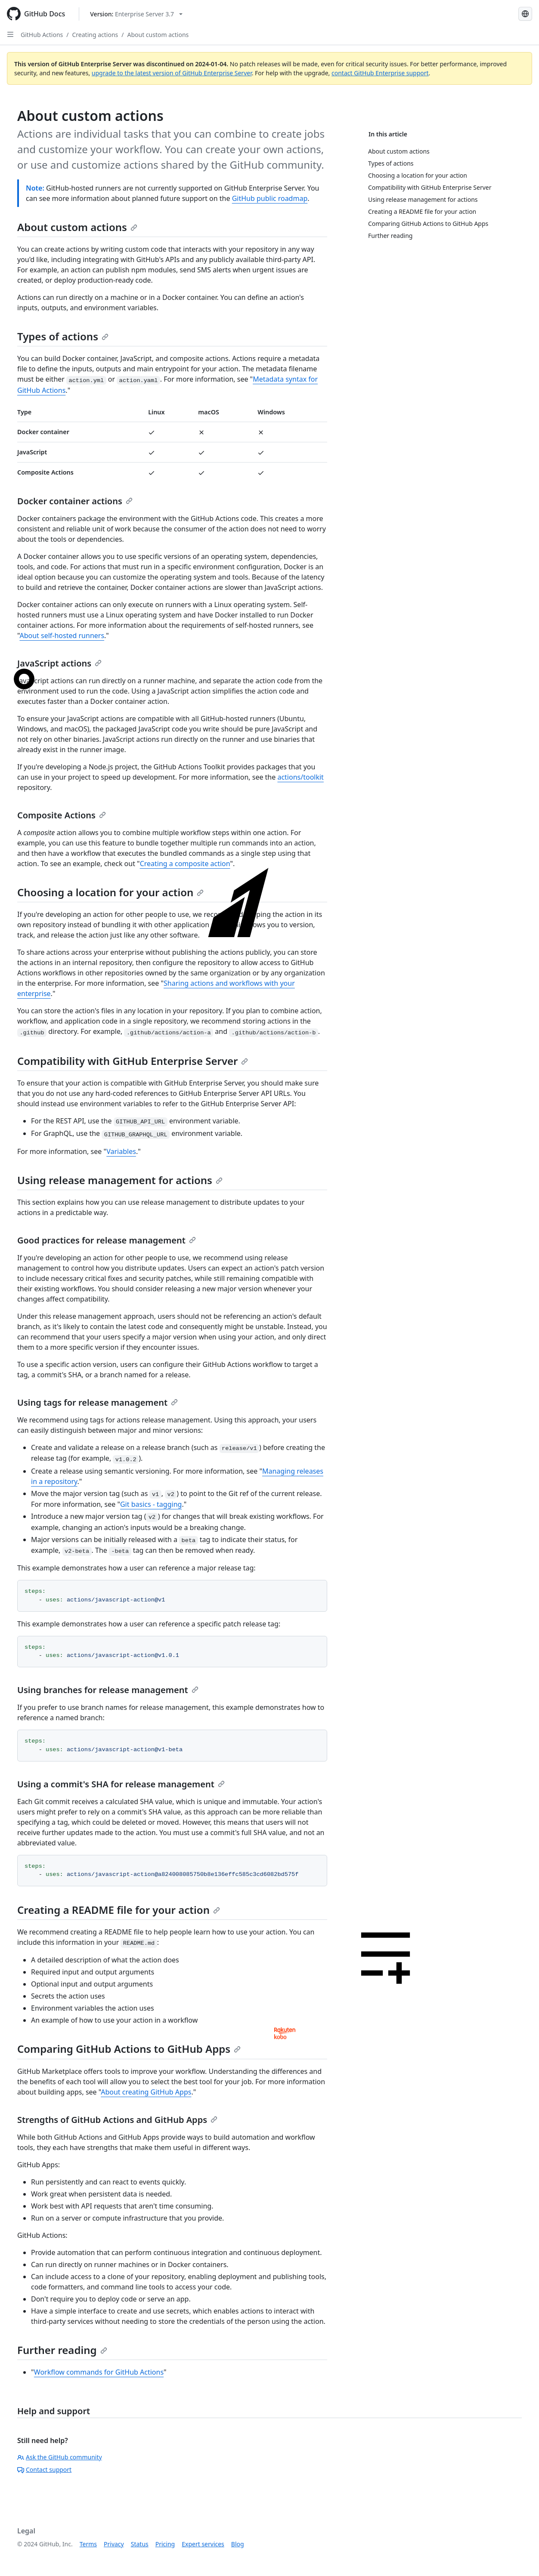  Describe the element at coordinates (24, 679) in the screenshot. I see `access Okta identity management` at that location.